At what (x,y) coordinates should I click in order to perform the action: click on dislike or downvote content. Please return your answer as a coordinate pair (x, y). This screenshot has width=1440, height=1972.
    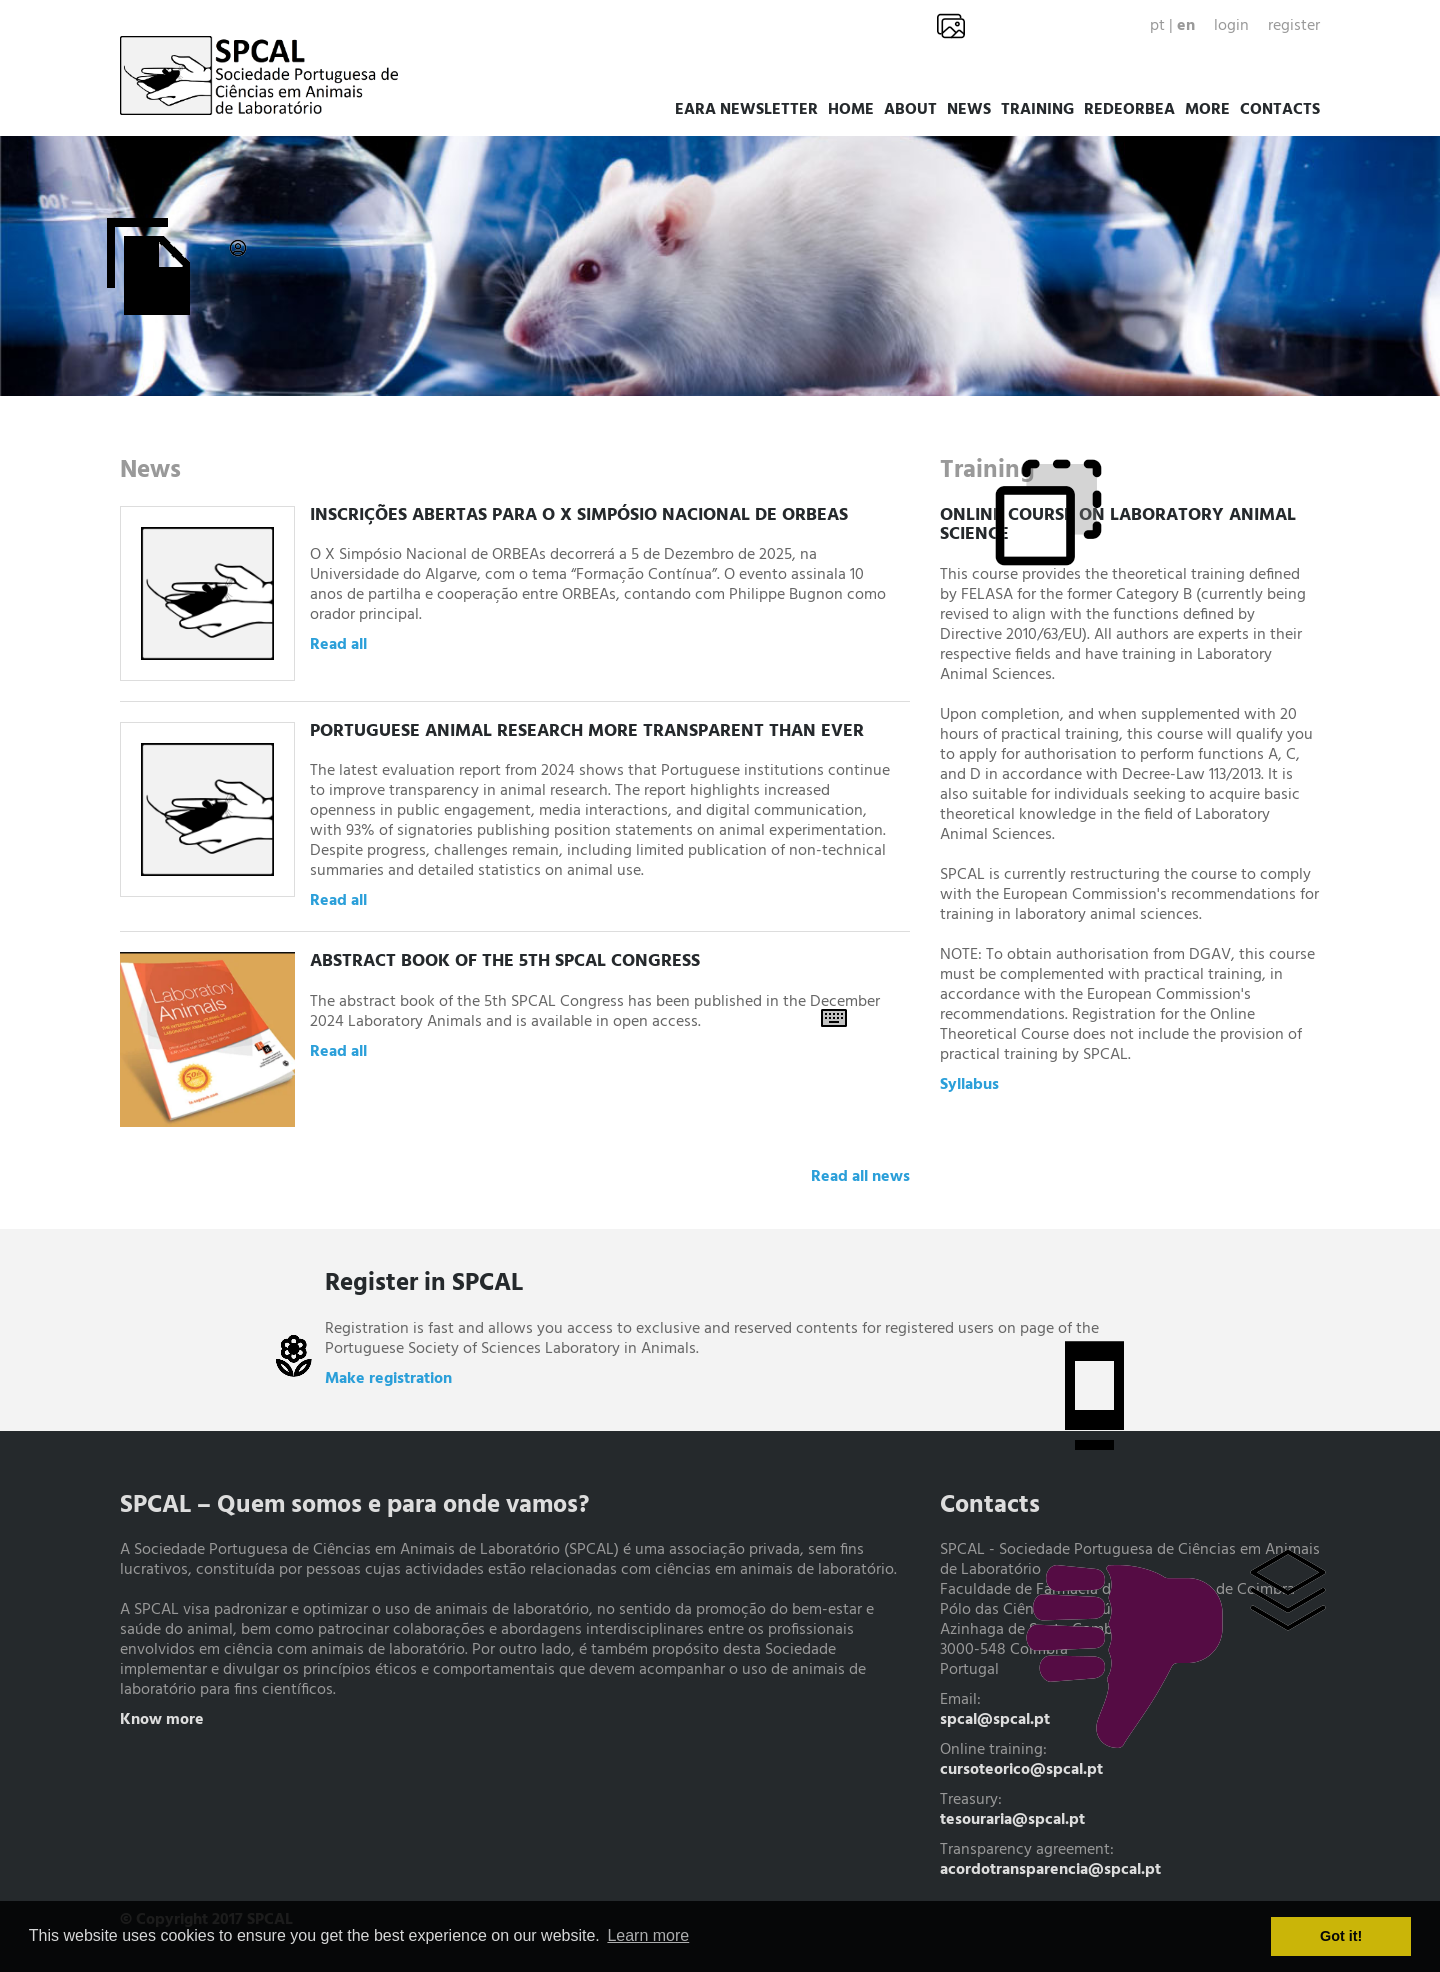
    Looking at the image, I should click on (1124, 1656).